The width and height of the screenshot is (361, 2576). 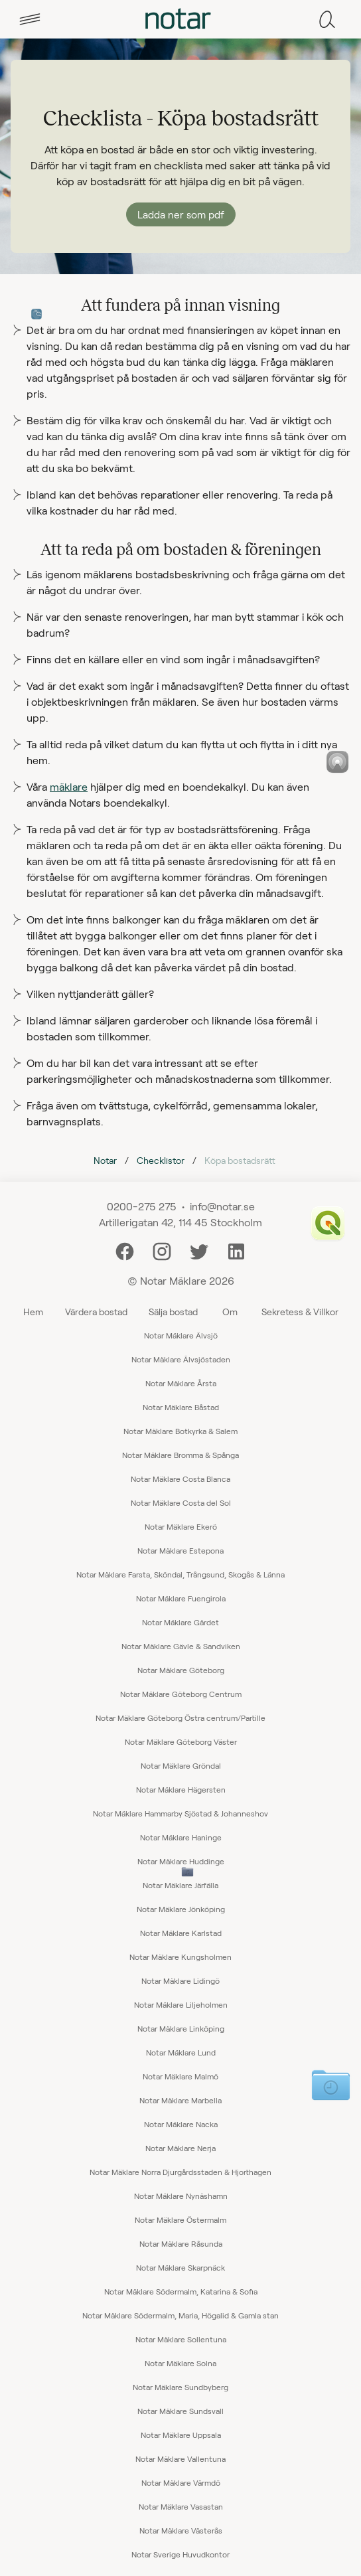 I want to click on share files wirelessly via airdrop, so click(x=337, y=762).